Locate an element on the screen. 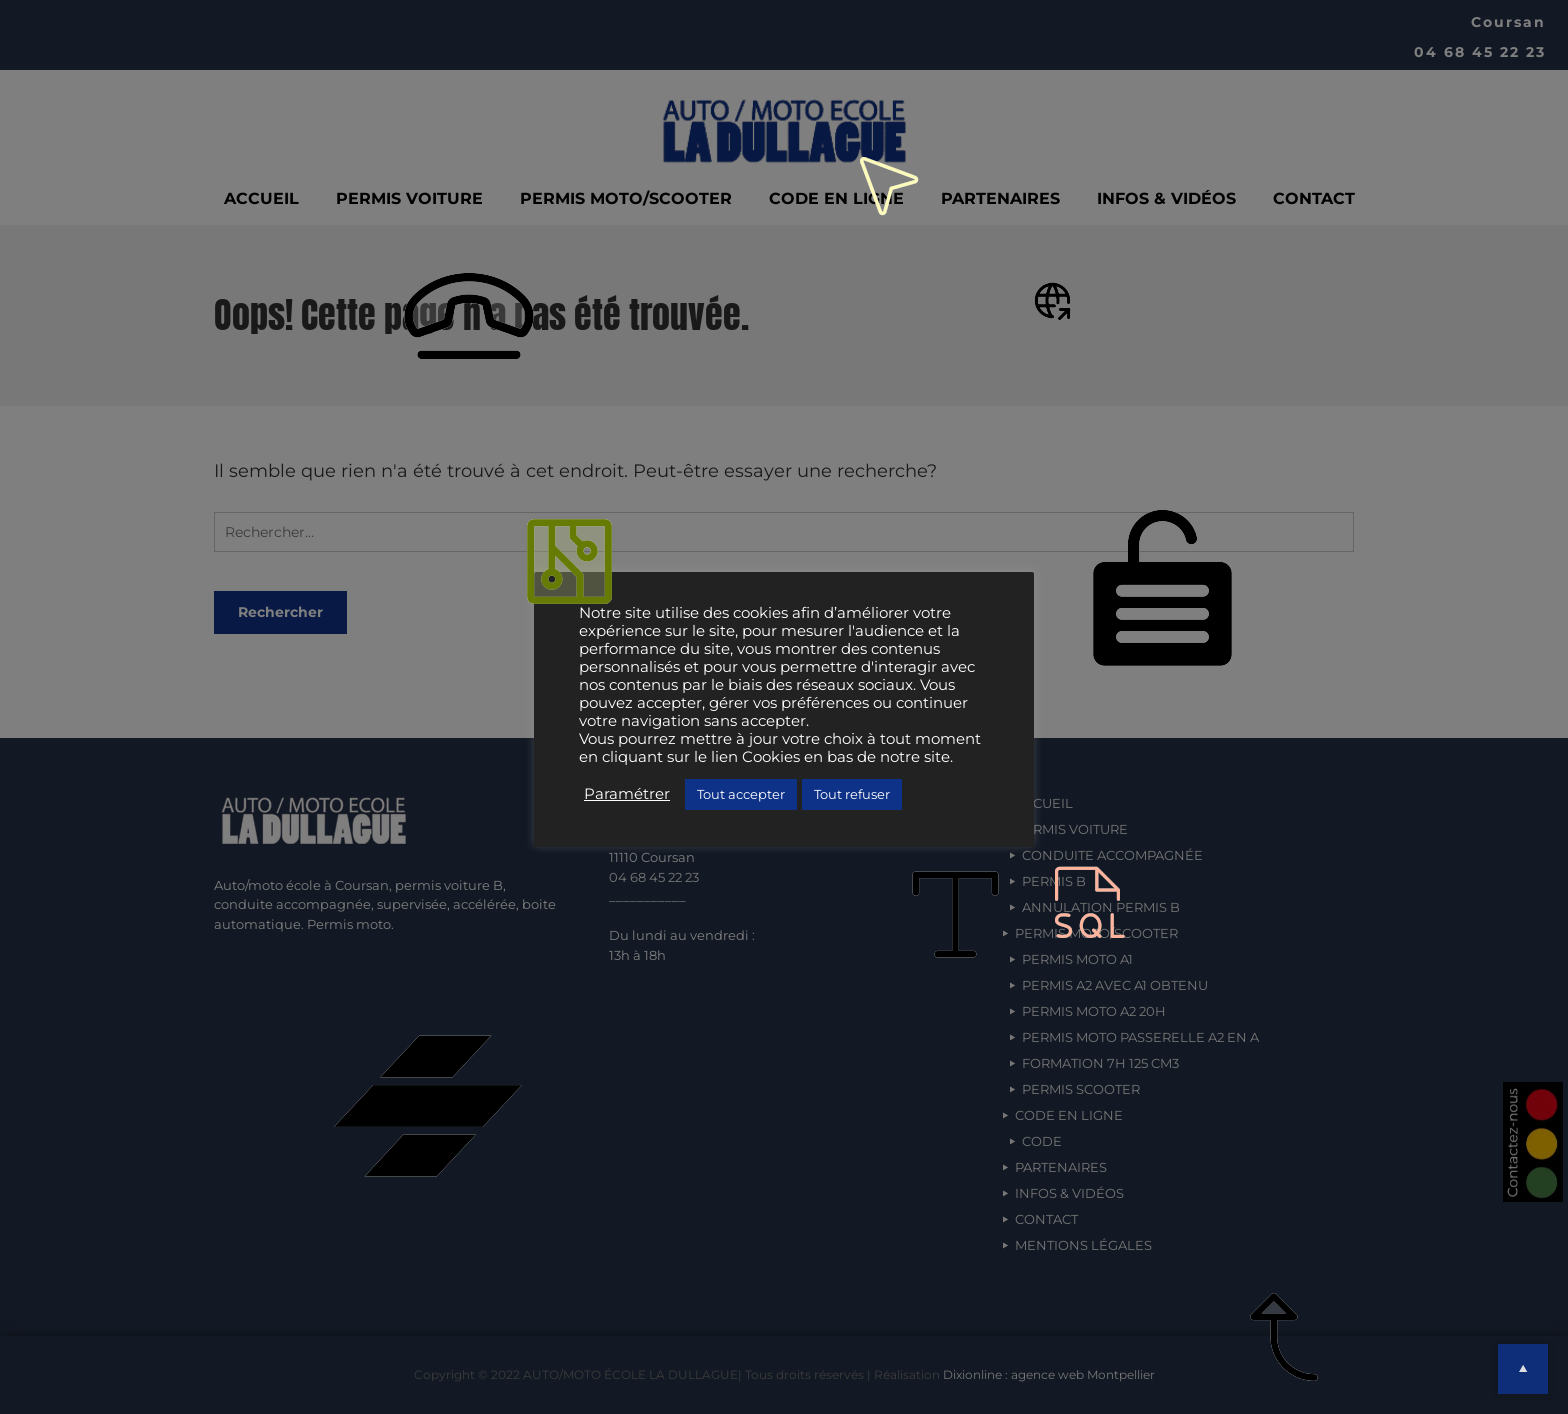  open or view an SQL database file is located at coordinates (1087, 905).